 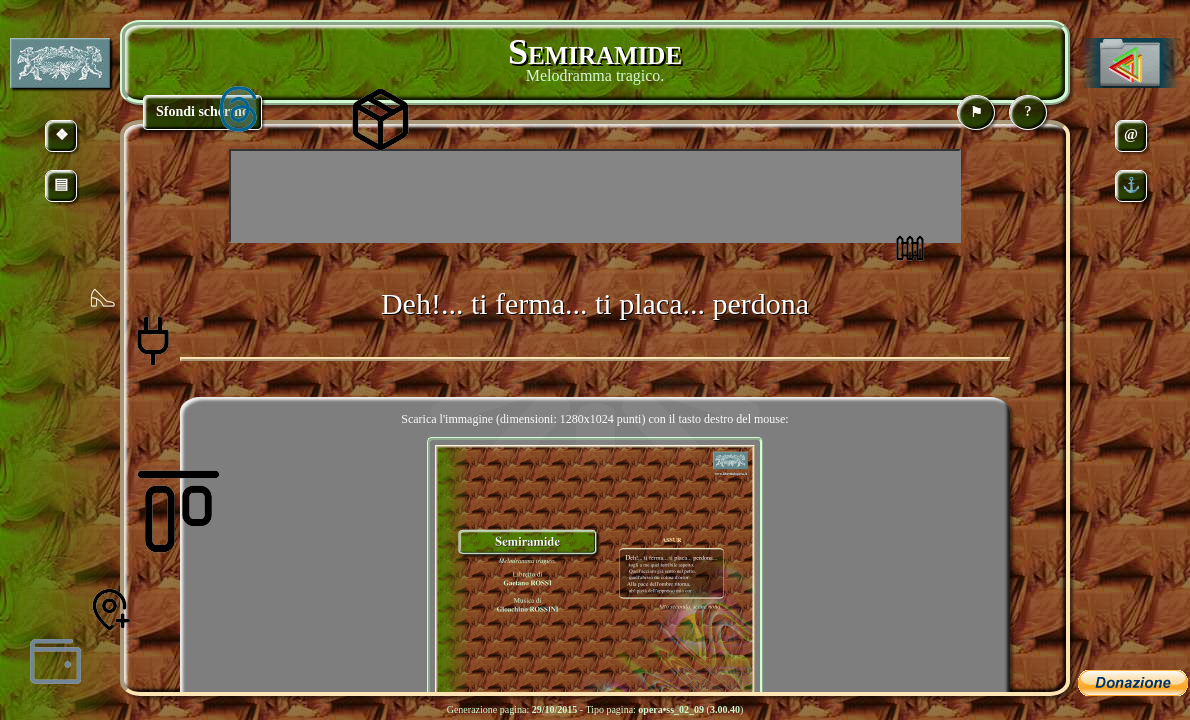 What do you see at coordinates (380, 119) in the screenshot?
I see `view package or shipment details` at bounding box center [380, 119].